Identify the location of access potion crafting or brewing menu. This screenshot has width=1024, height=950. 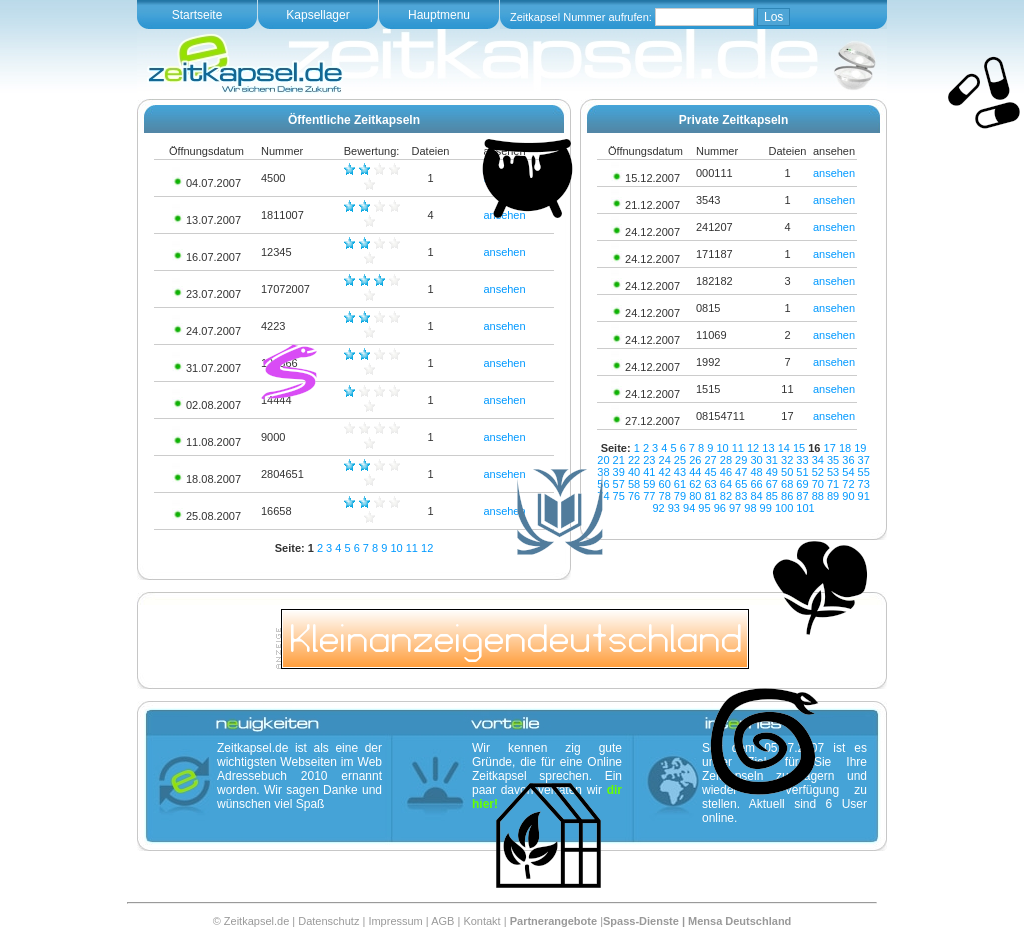
(527, 178).